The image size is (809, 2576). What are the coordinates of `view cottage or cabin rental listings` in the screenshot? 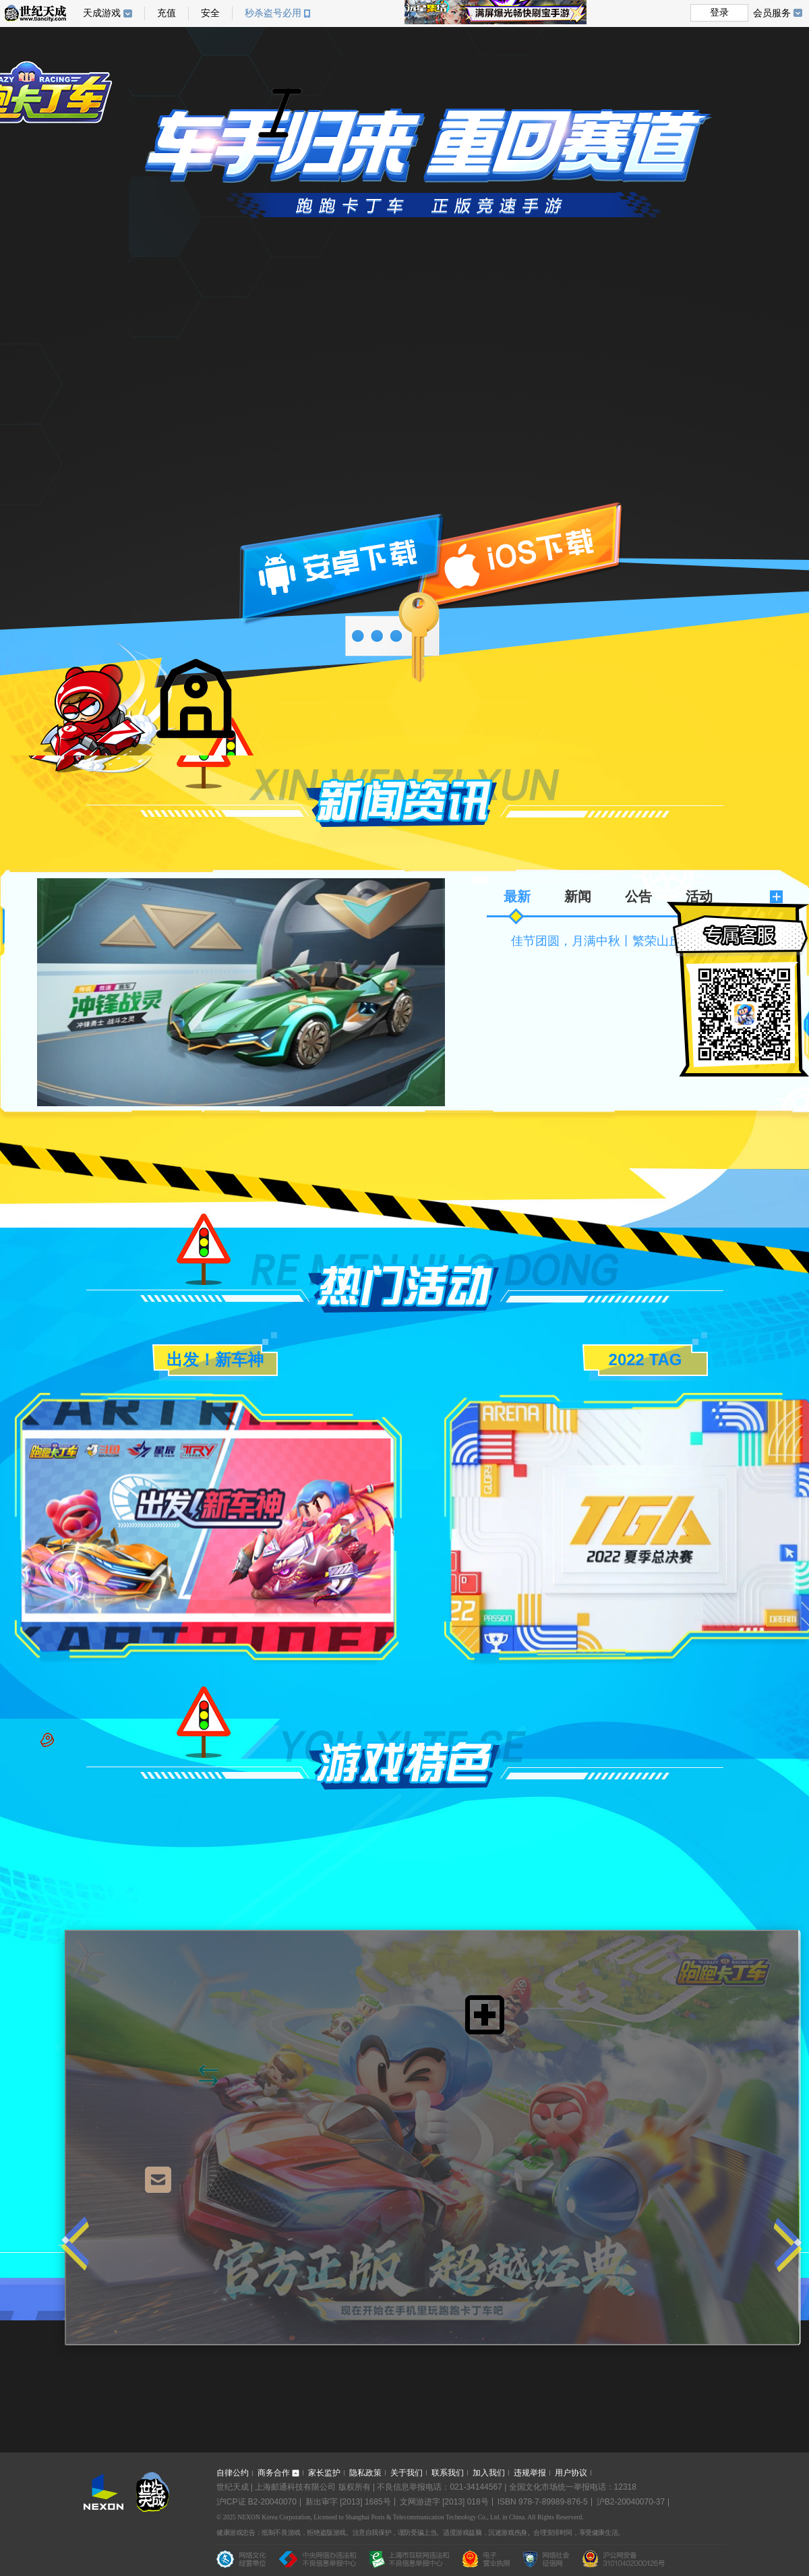 It's located at (196, 698).